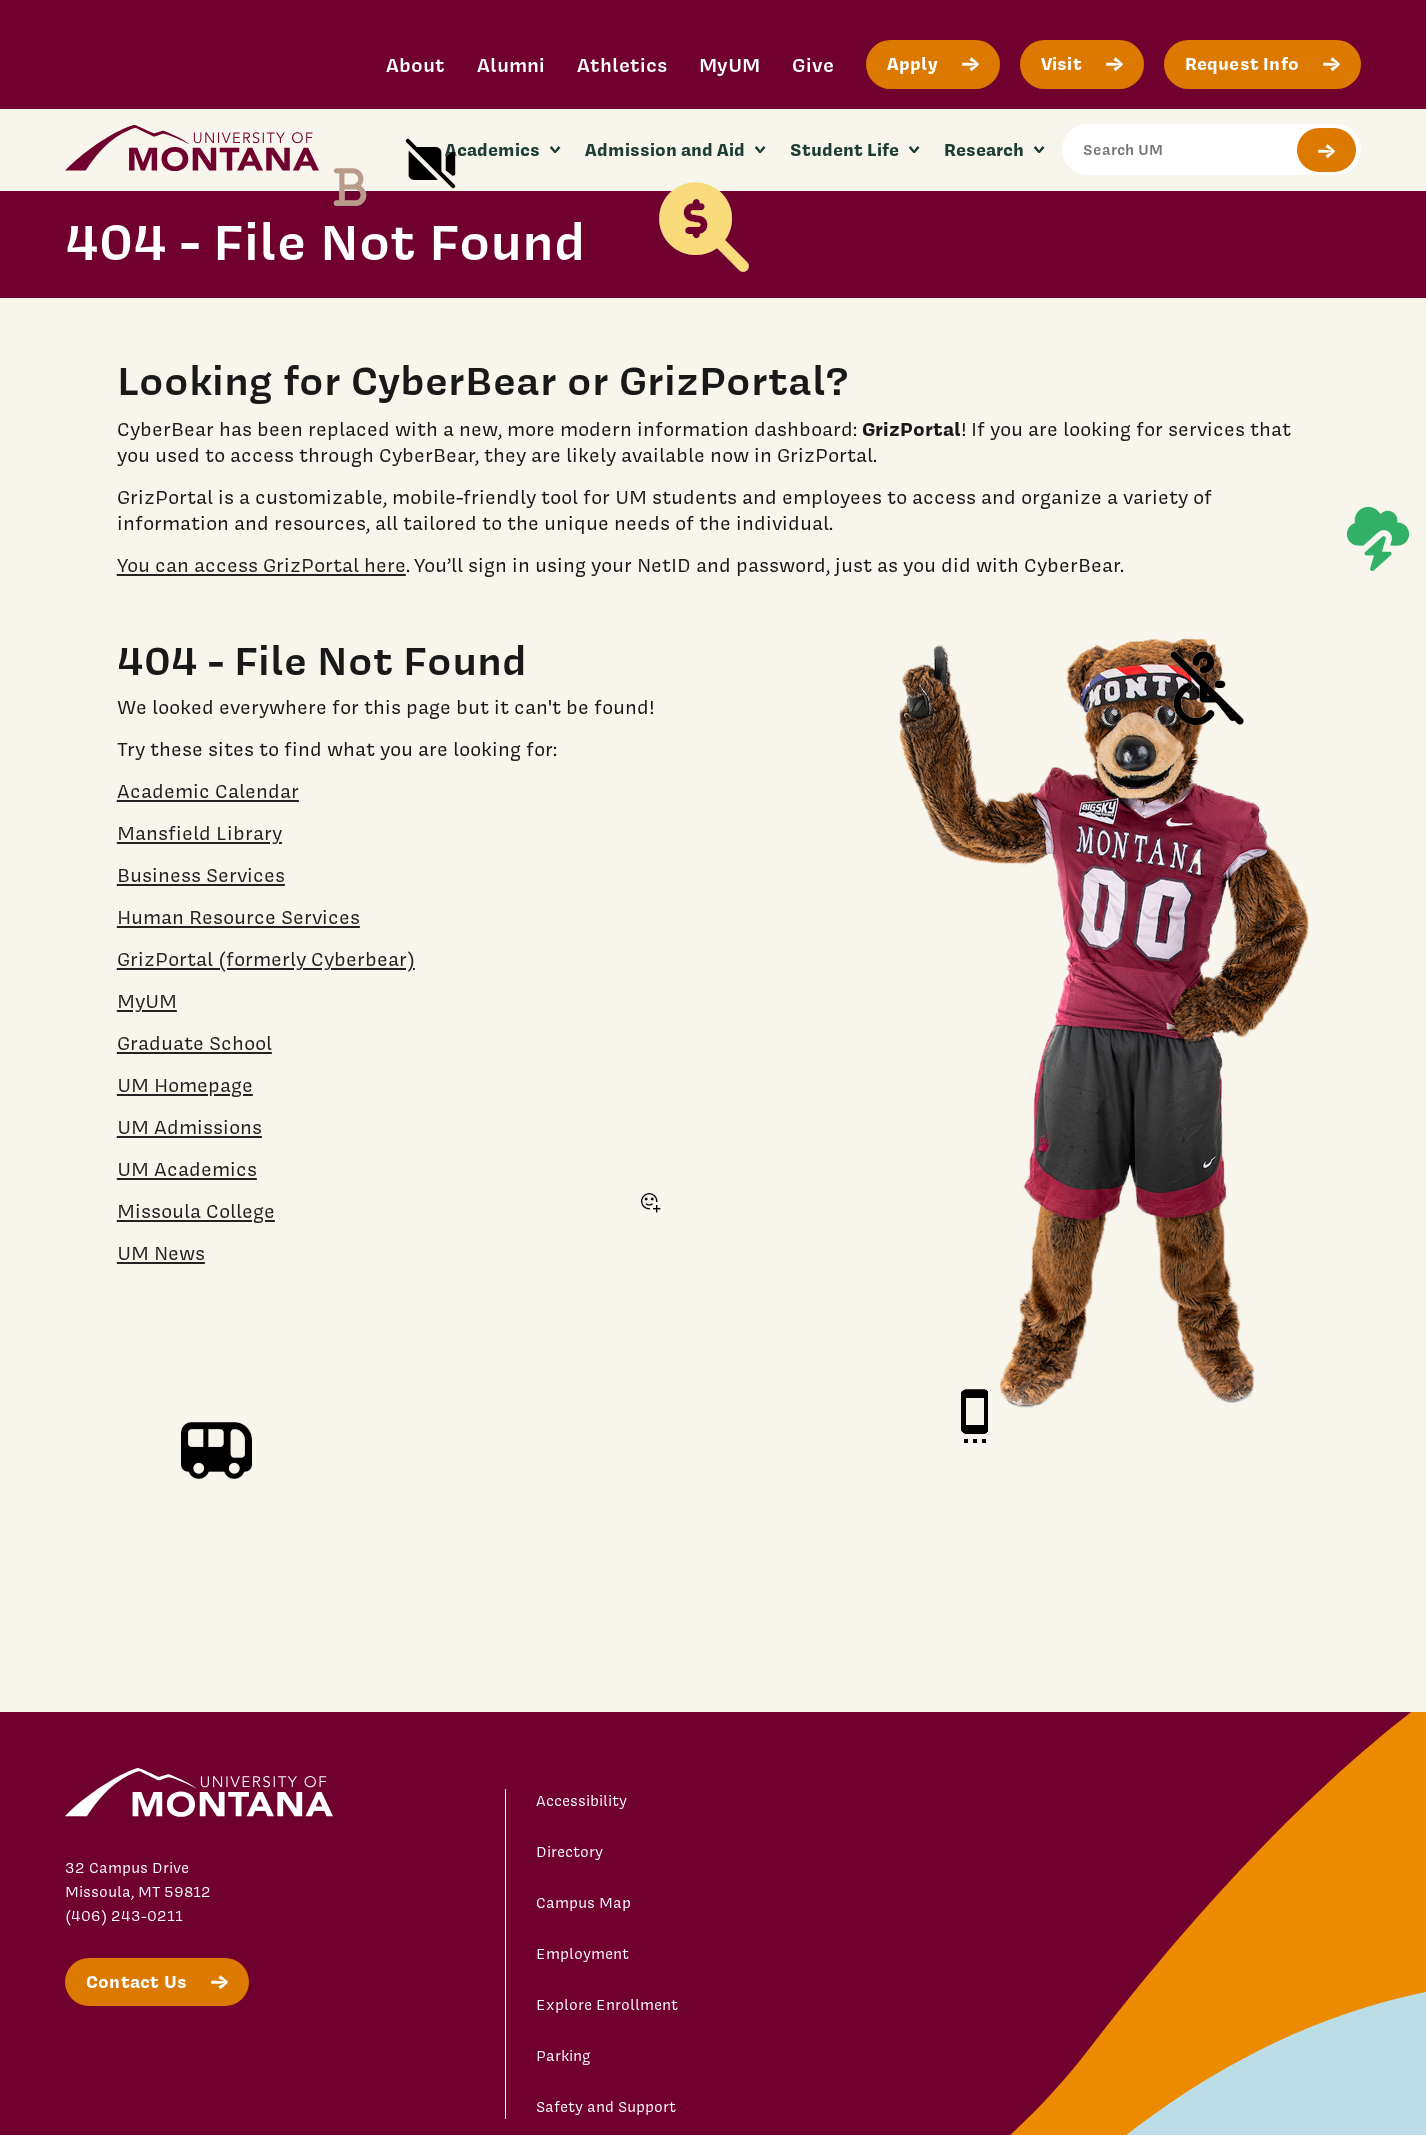 The height and width of the screenshot is (2135, 1426). What do you see at coordinates (350, 187) in the screenshot?
I see `apply bold formatting to selected text` at bounding box center [350, 187].